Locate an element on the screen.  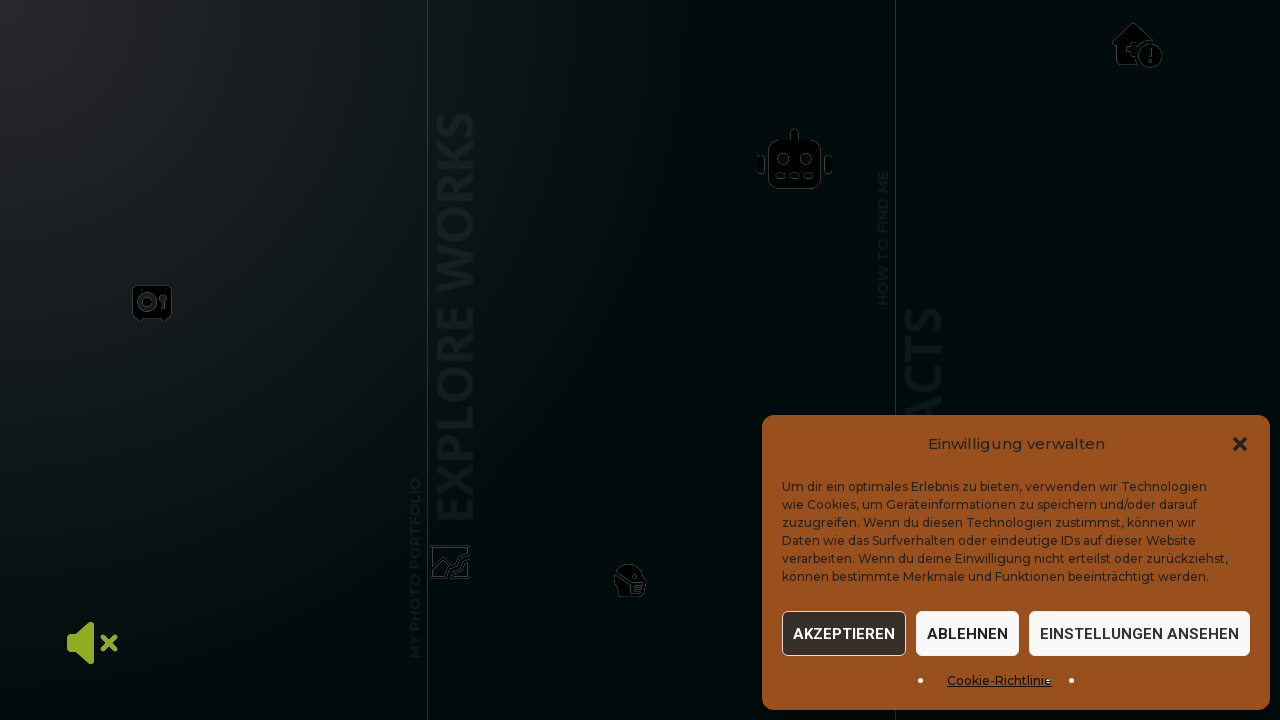
access secure storage or vault is located at coordinates (152, 302).